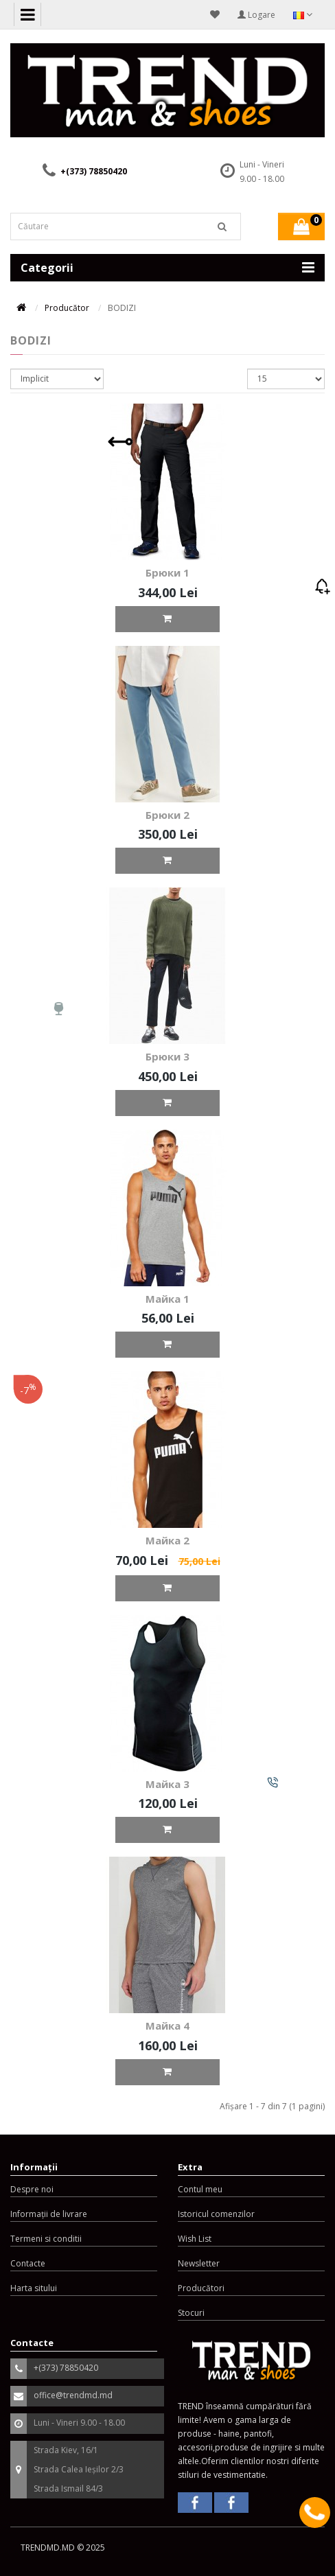 The height and width of the screenshot is (2576, 335). Describe the element at coordinates (120, 441) in the screenshot. I see `go back to the previous screen` at that location.